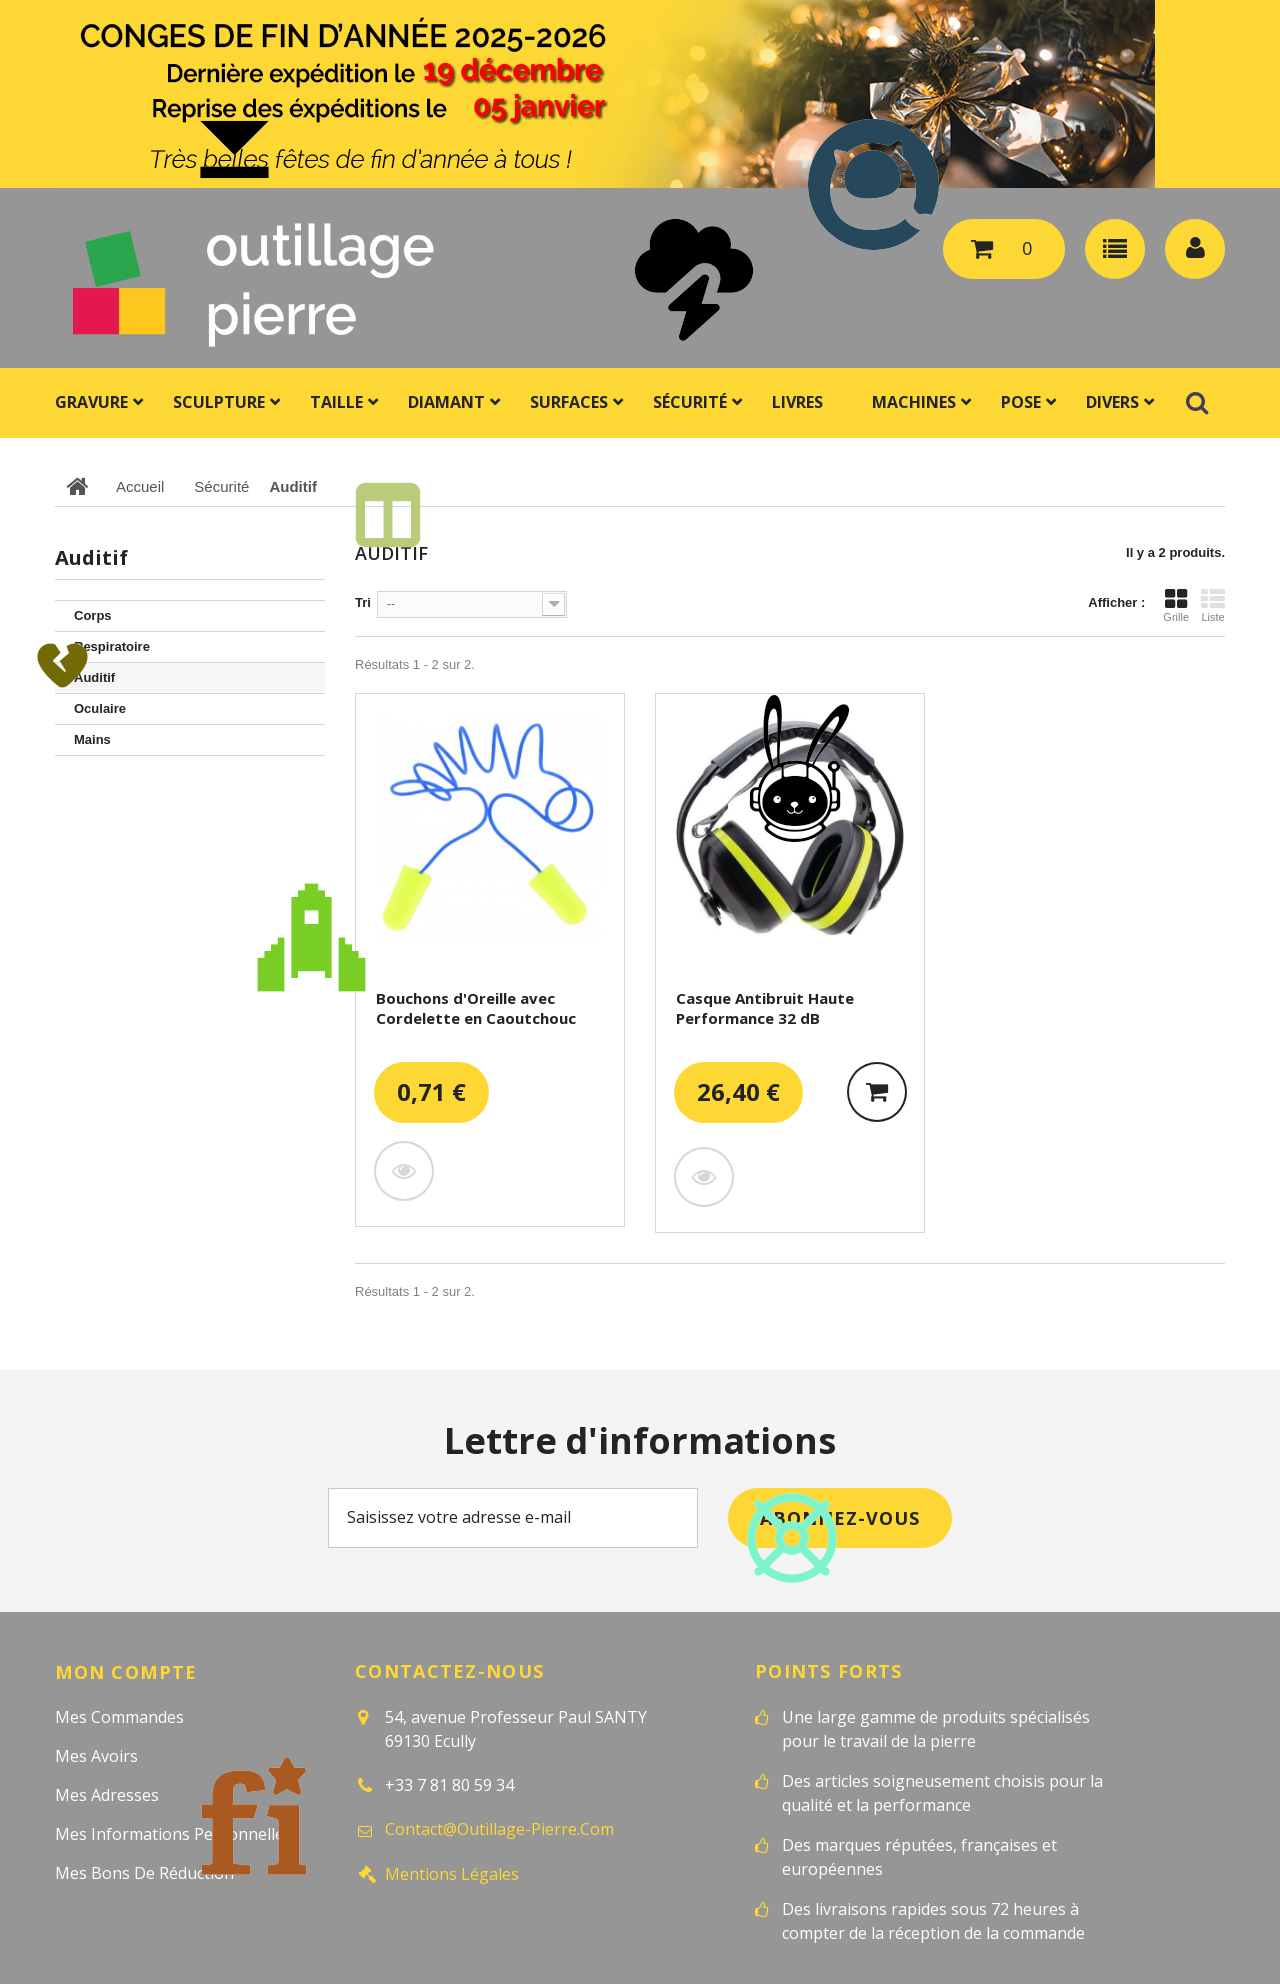  Describe the element at coordinates (799, 768) in the screenshot. I see `trino distributed SQL query engine logo` at that location.